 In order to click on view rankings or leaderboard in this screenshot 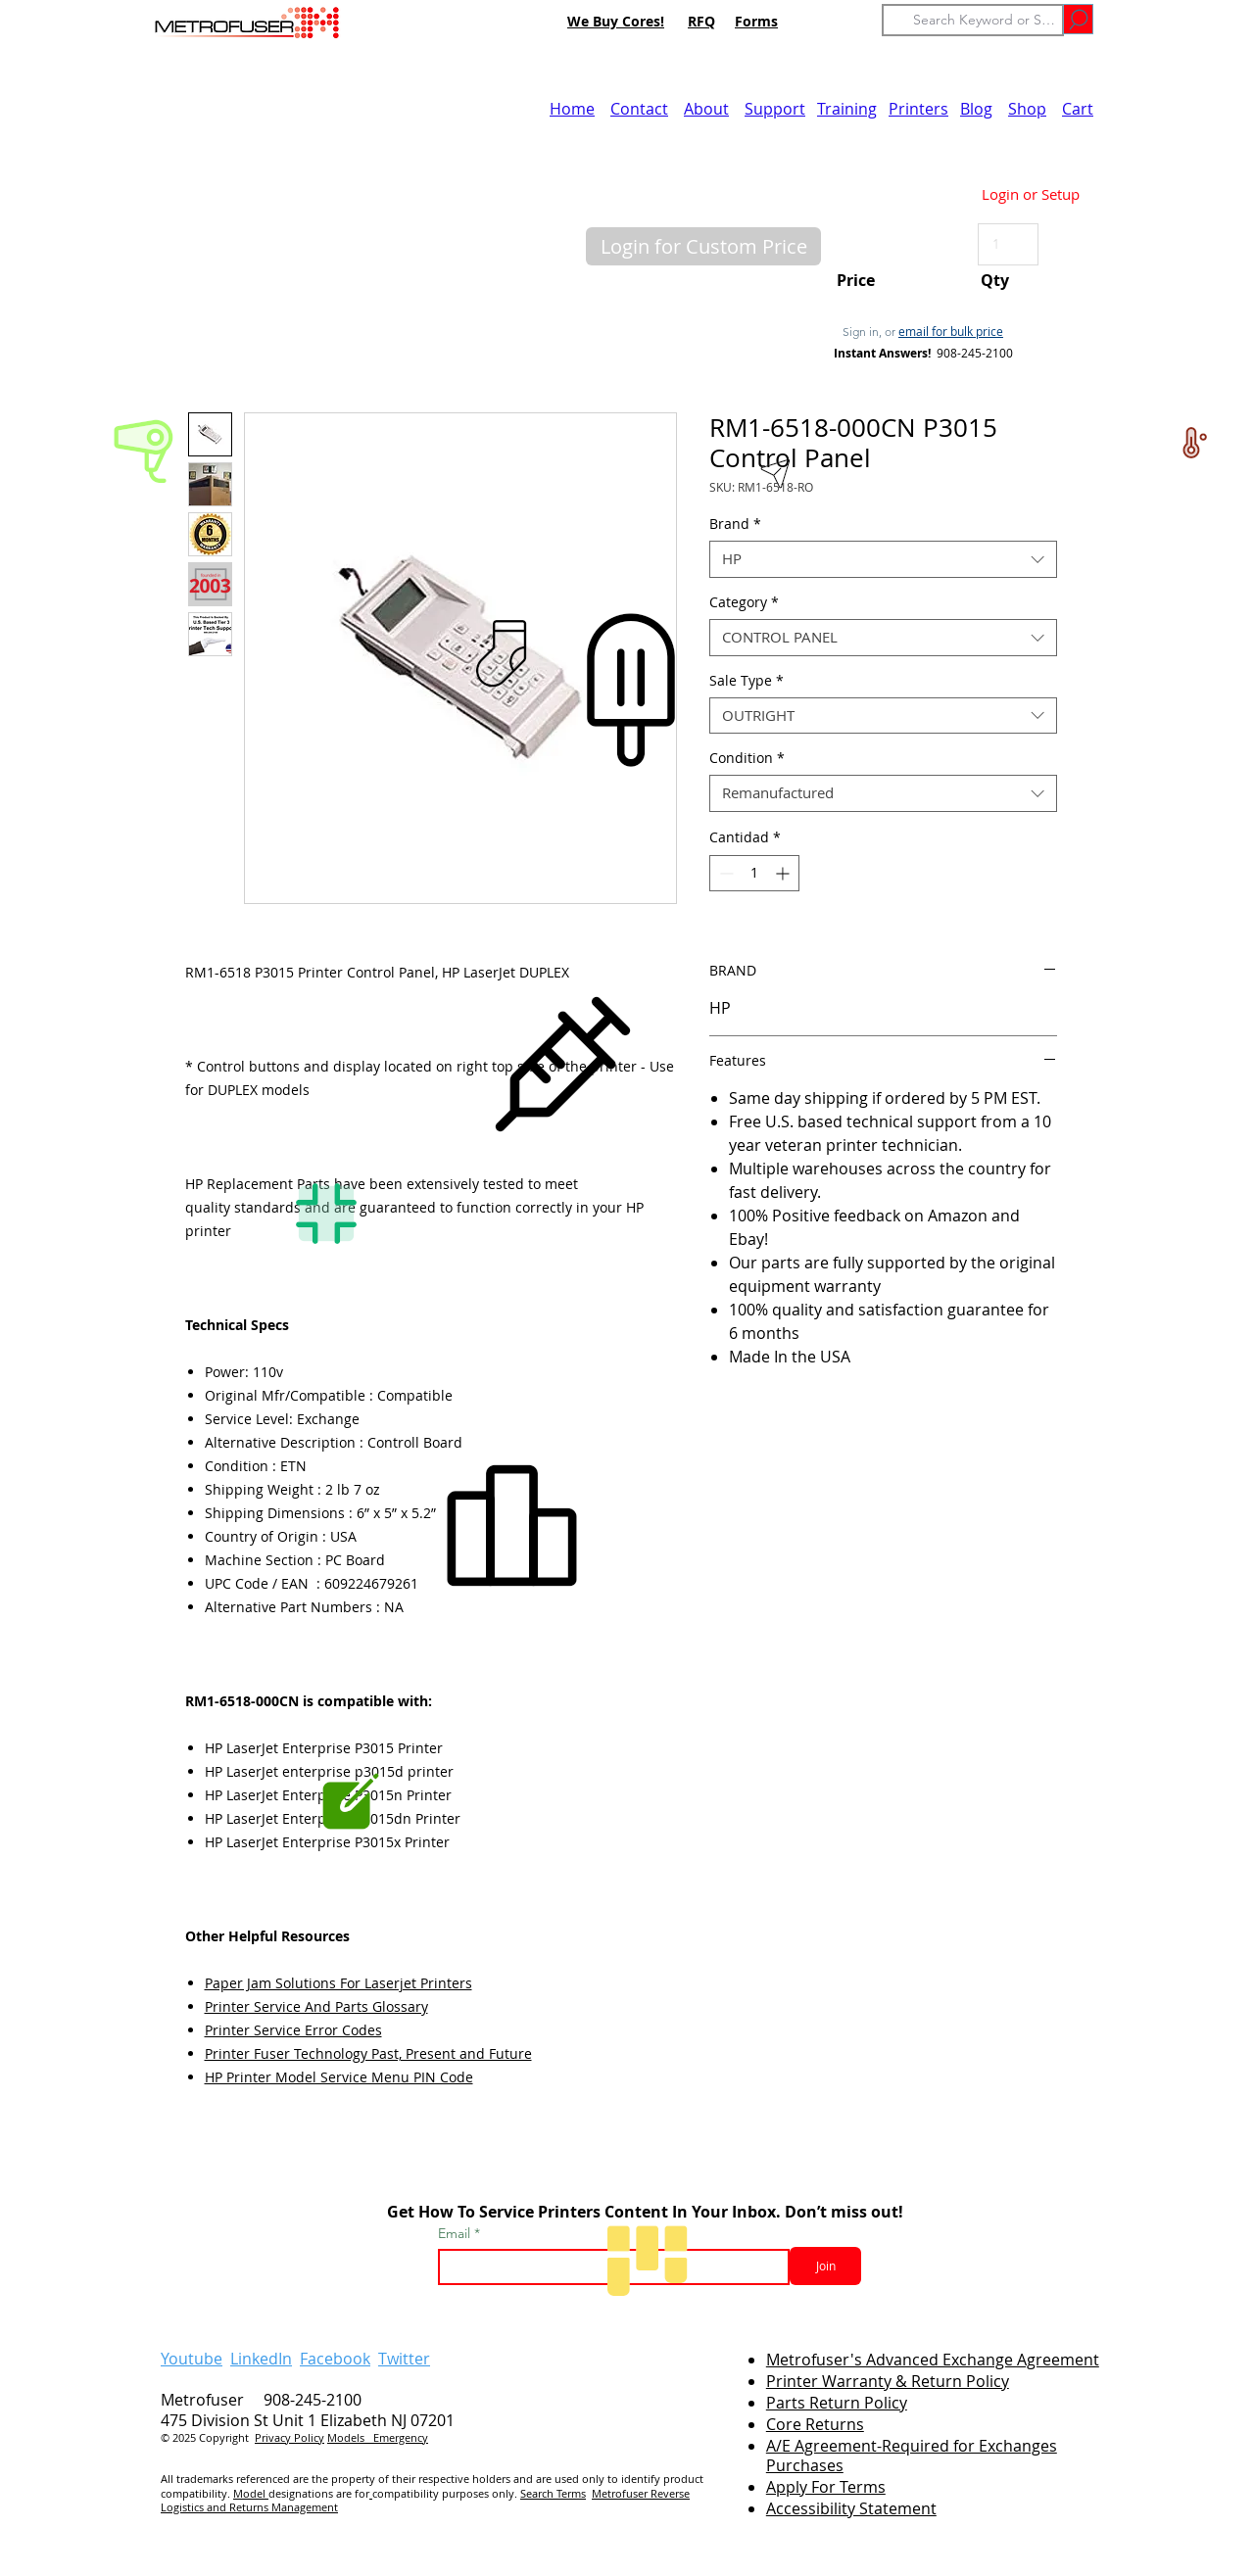, I will do `click(511, 1525)`.